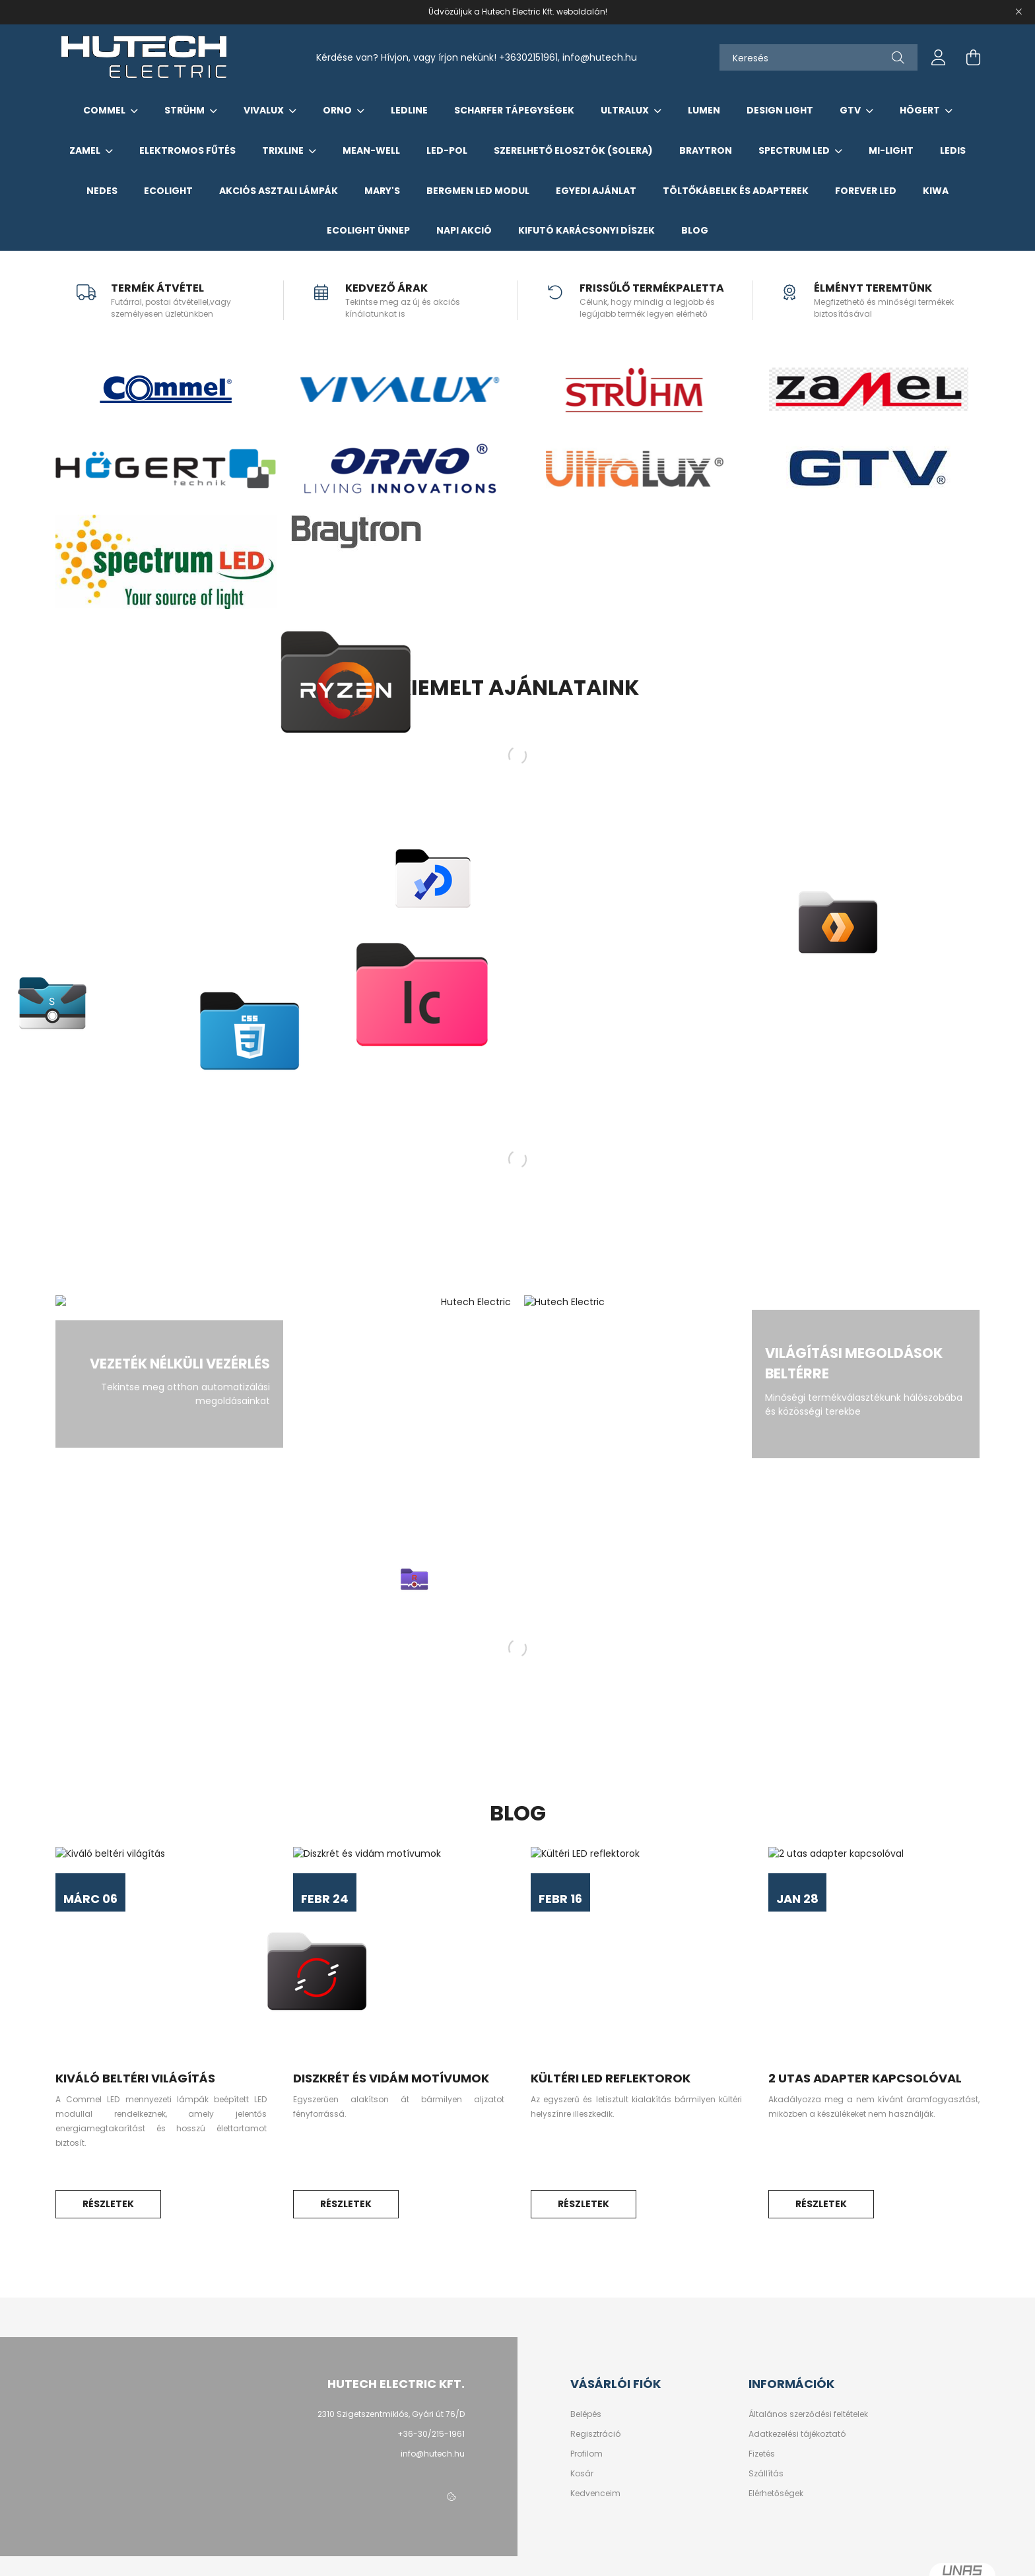 The height and width of the screenshot is (2576, 1035). Describe the element at coordinates (432, 880) in the screenshot. I see `folder containing files currently being processed` at that location.